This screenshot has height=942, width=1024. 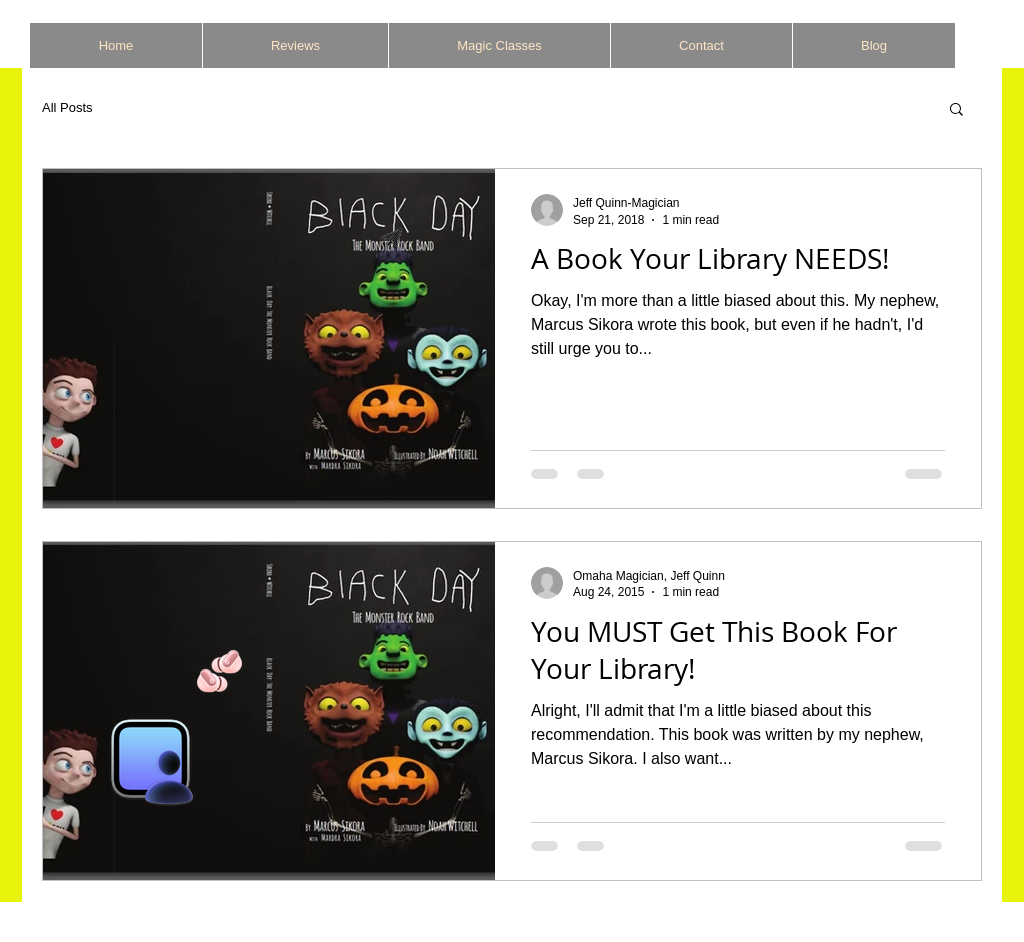 What do you see at coordinates (150, 758) in the screenshot?
I see `start or join a screen sharing session` at bounding box center [150, 758].